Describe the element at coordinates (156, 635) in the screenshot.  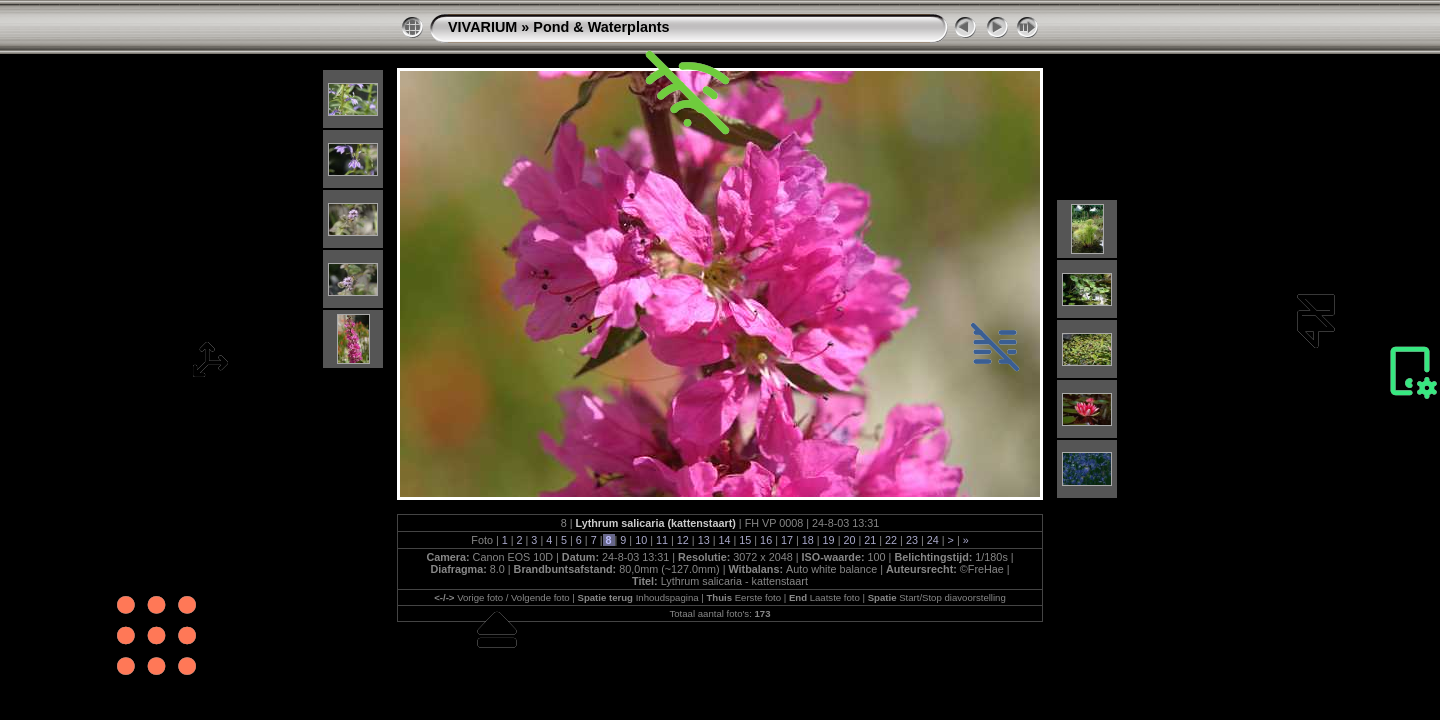
I see `drag to rearrange items` at that location.